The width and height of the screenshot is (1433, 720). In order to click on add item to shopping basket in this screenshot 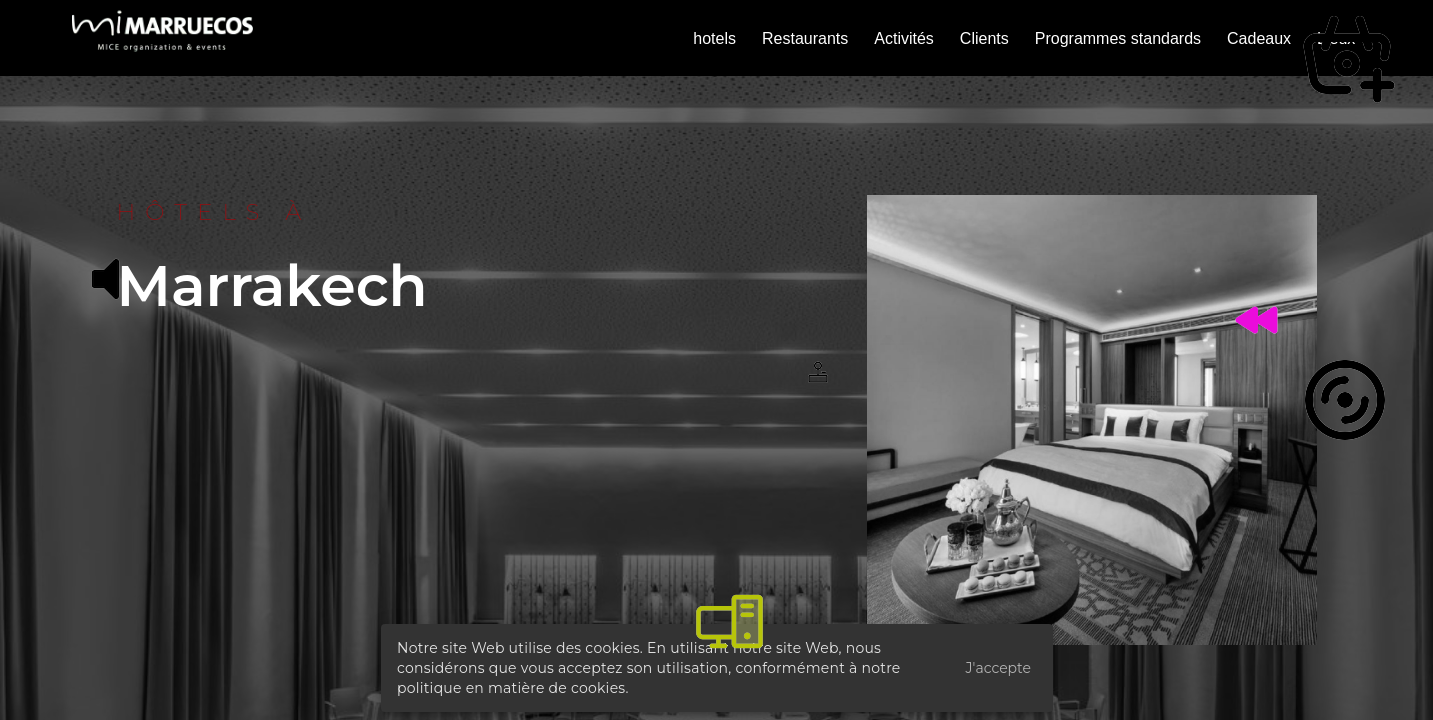, I will do `click(1347, 55)`.